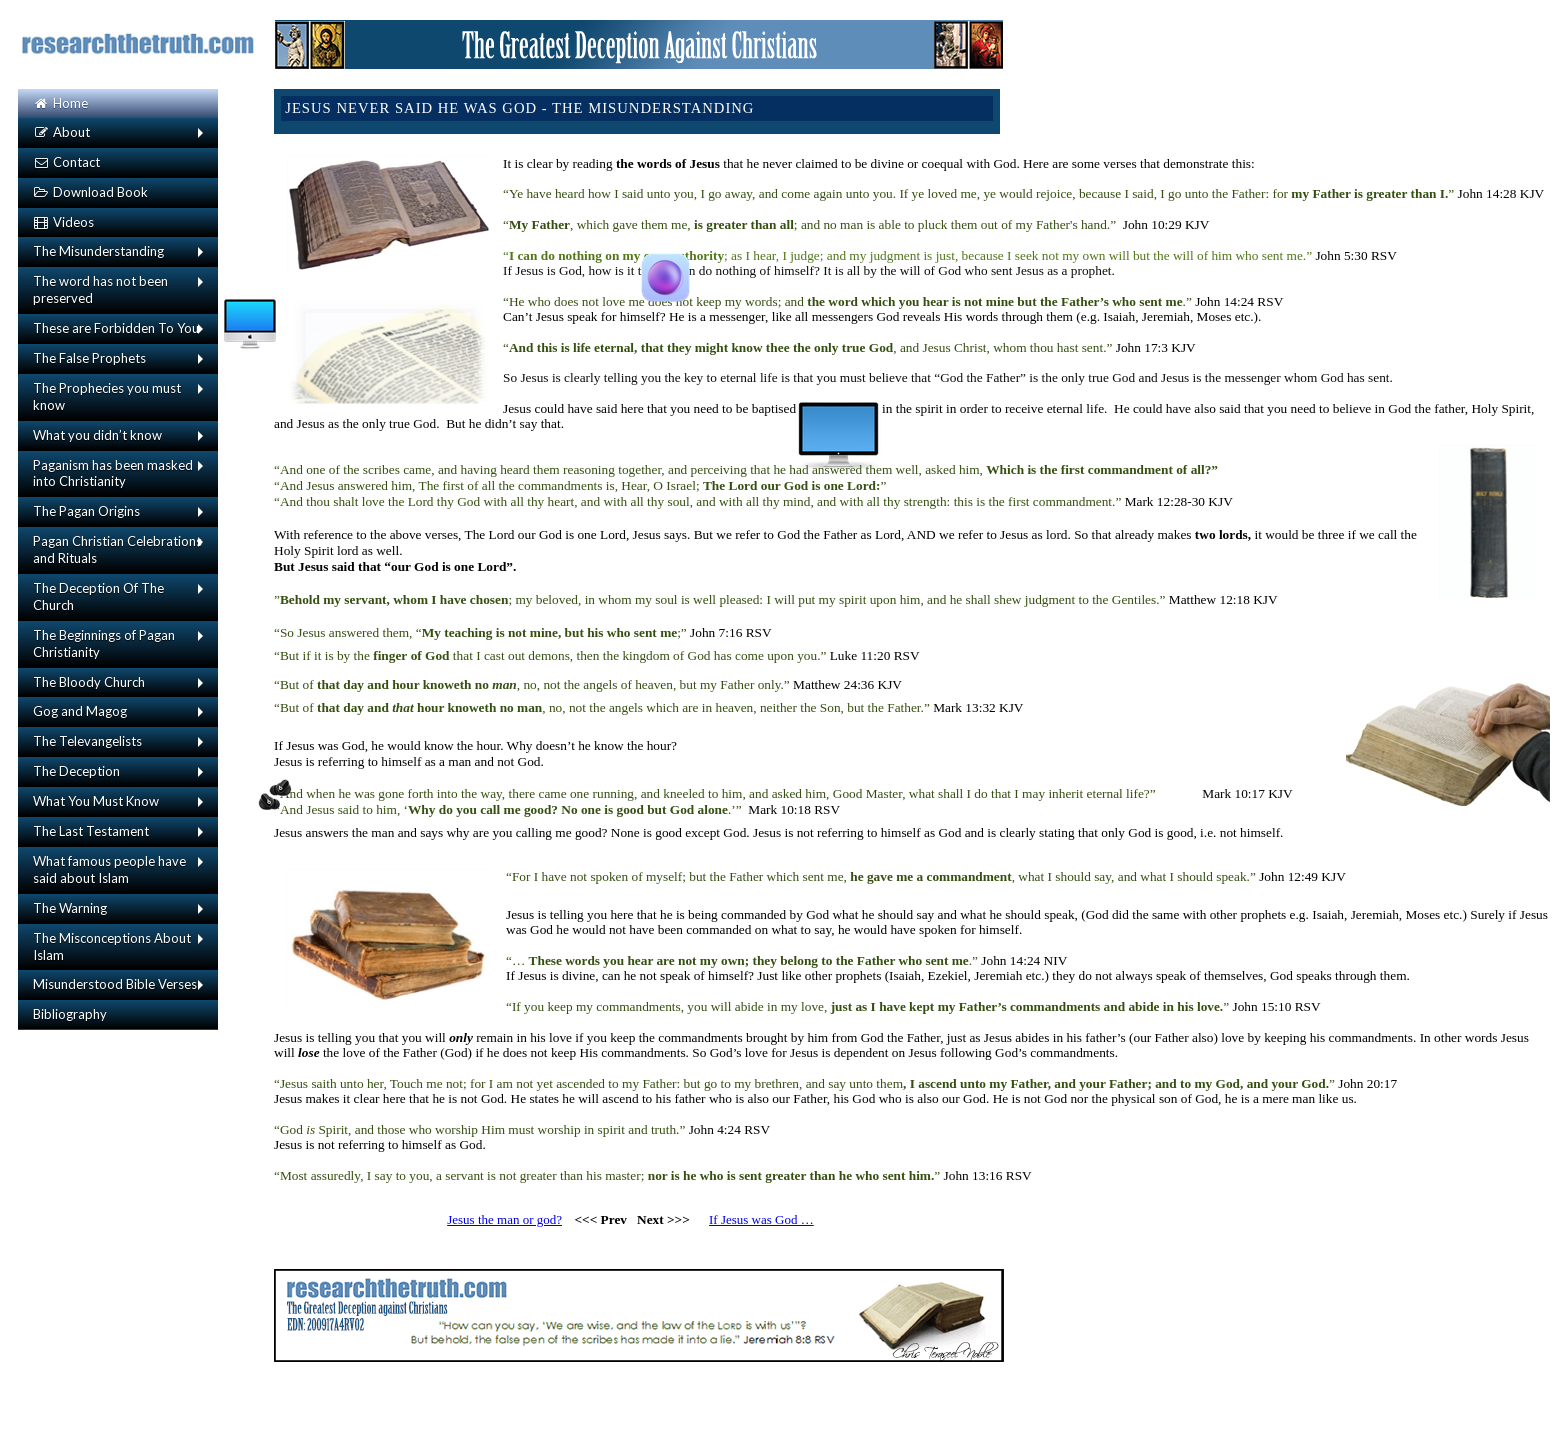 The height and width of the screenshot is (1438, 1568). What do you see at coordinates (838, 420) in the screenshot?
I see `apple led cinema display 24-inch monitor` at bounding box center [838, 420].